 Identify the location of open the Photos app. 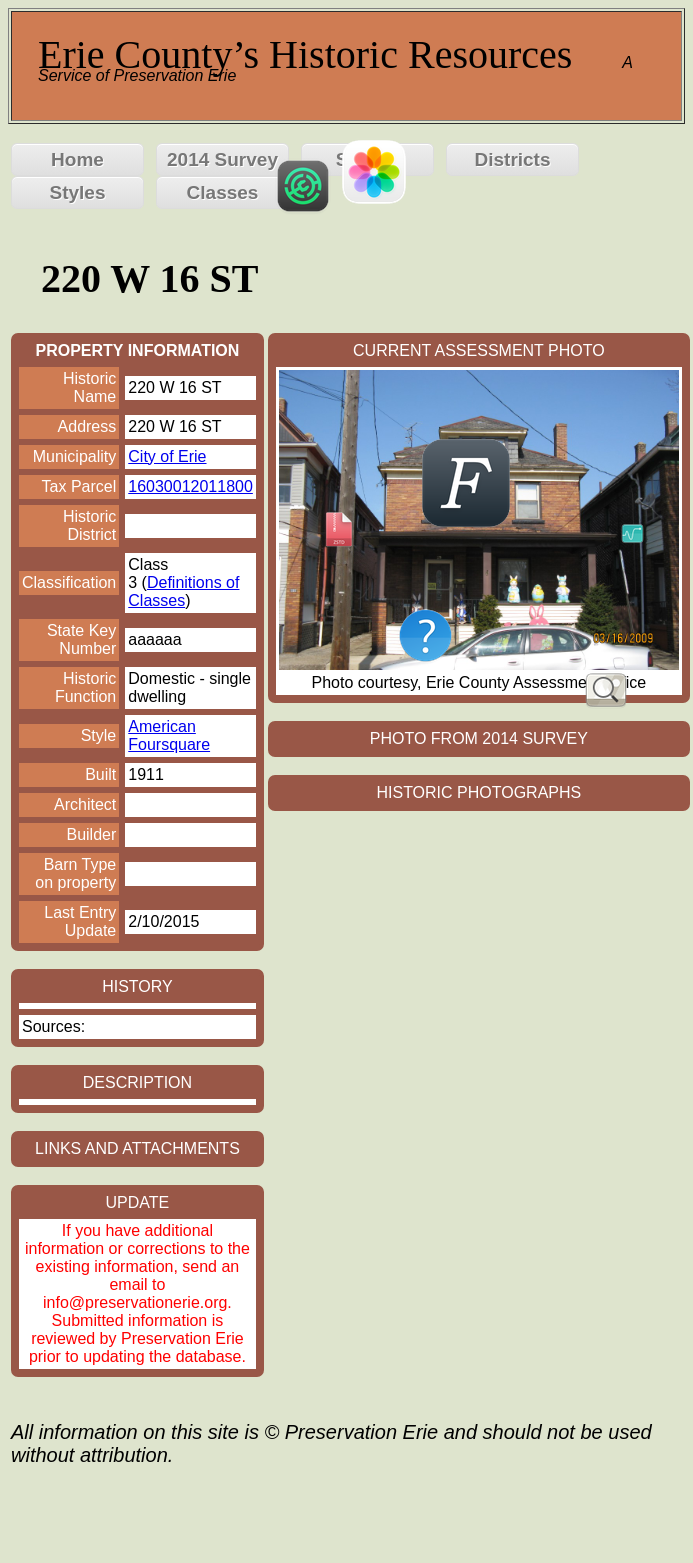
(374, 172).